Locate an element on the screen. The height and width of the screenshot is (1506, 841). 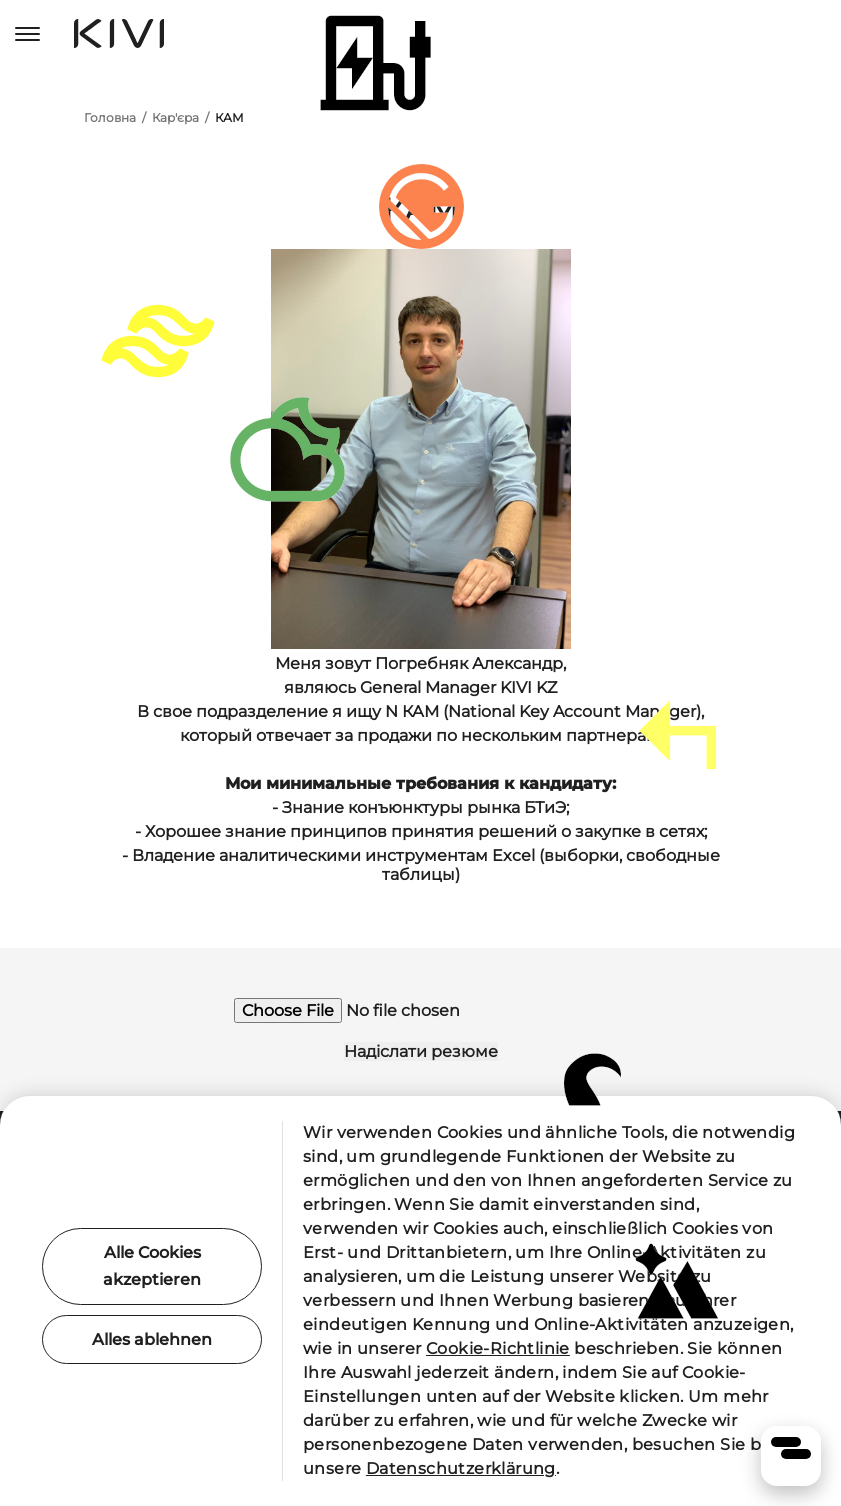
find nearby EV charging stations is located at coordinates (373, 63).